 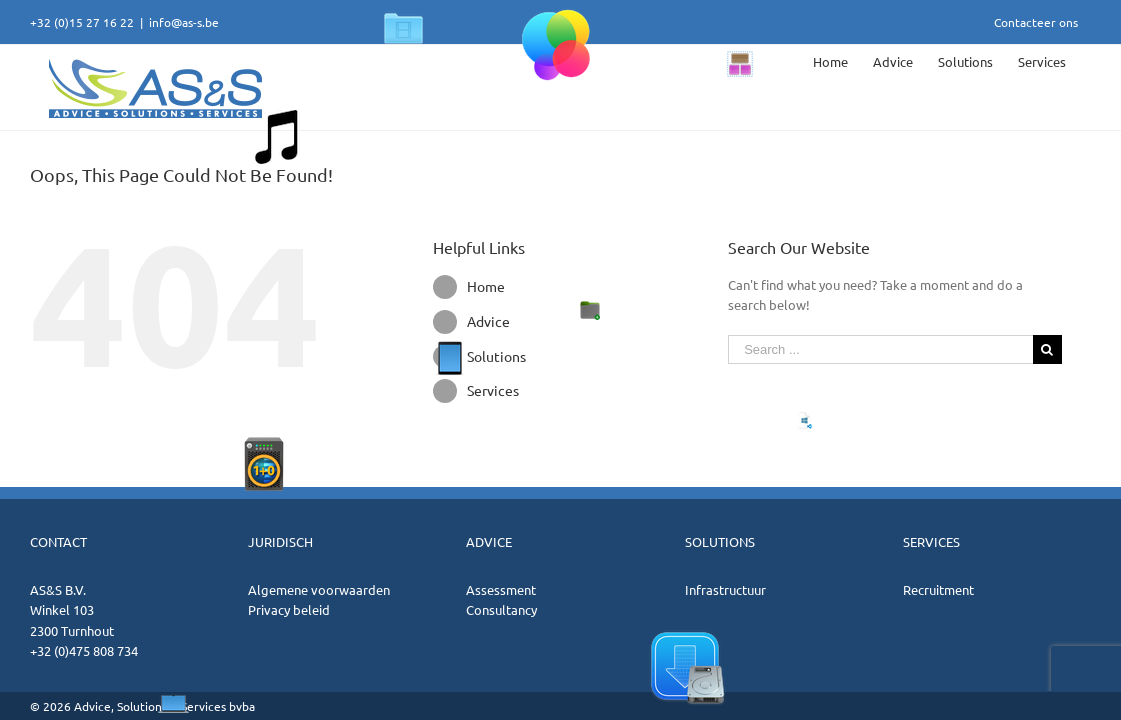 What do you see at coordinates (450, 358) in the screenshot?
I see `iPad Air 2 device with cellular connectivity` at bounding box center [450, 358].